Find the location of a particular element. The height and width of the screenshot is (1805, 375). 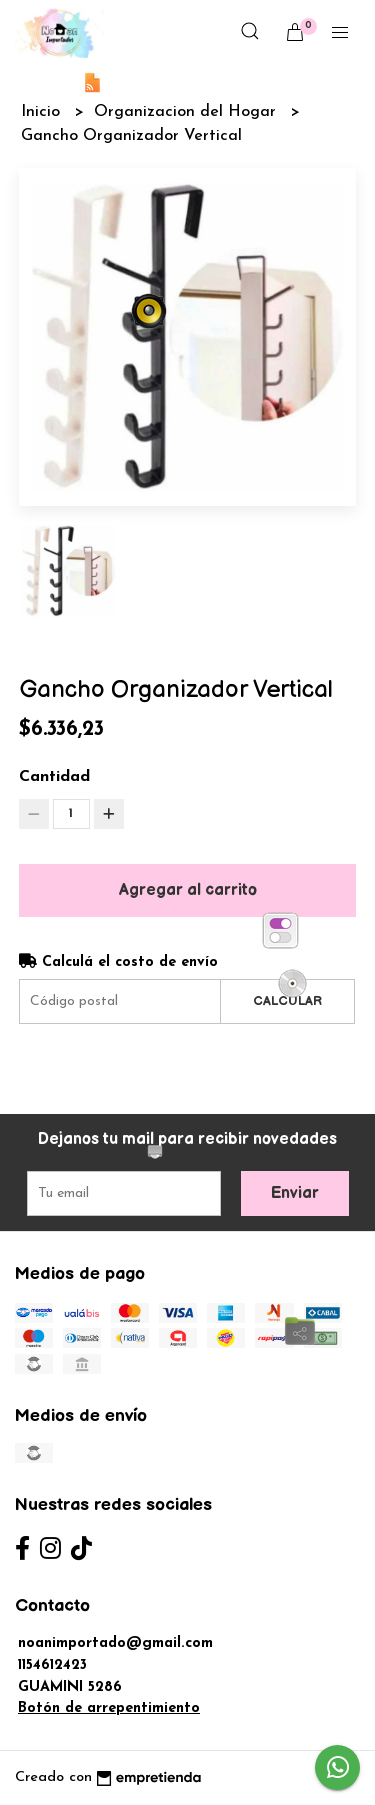

open your public shared folder is located at coordinates (300, 1331).